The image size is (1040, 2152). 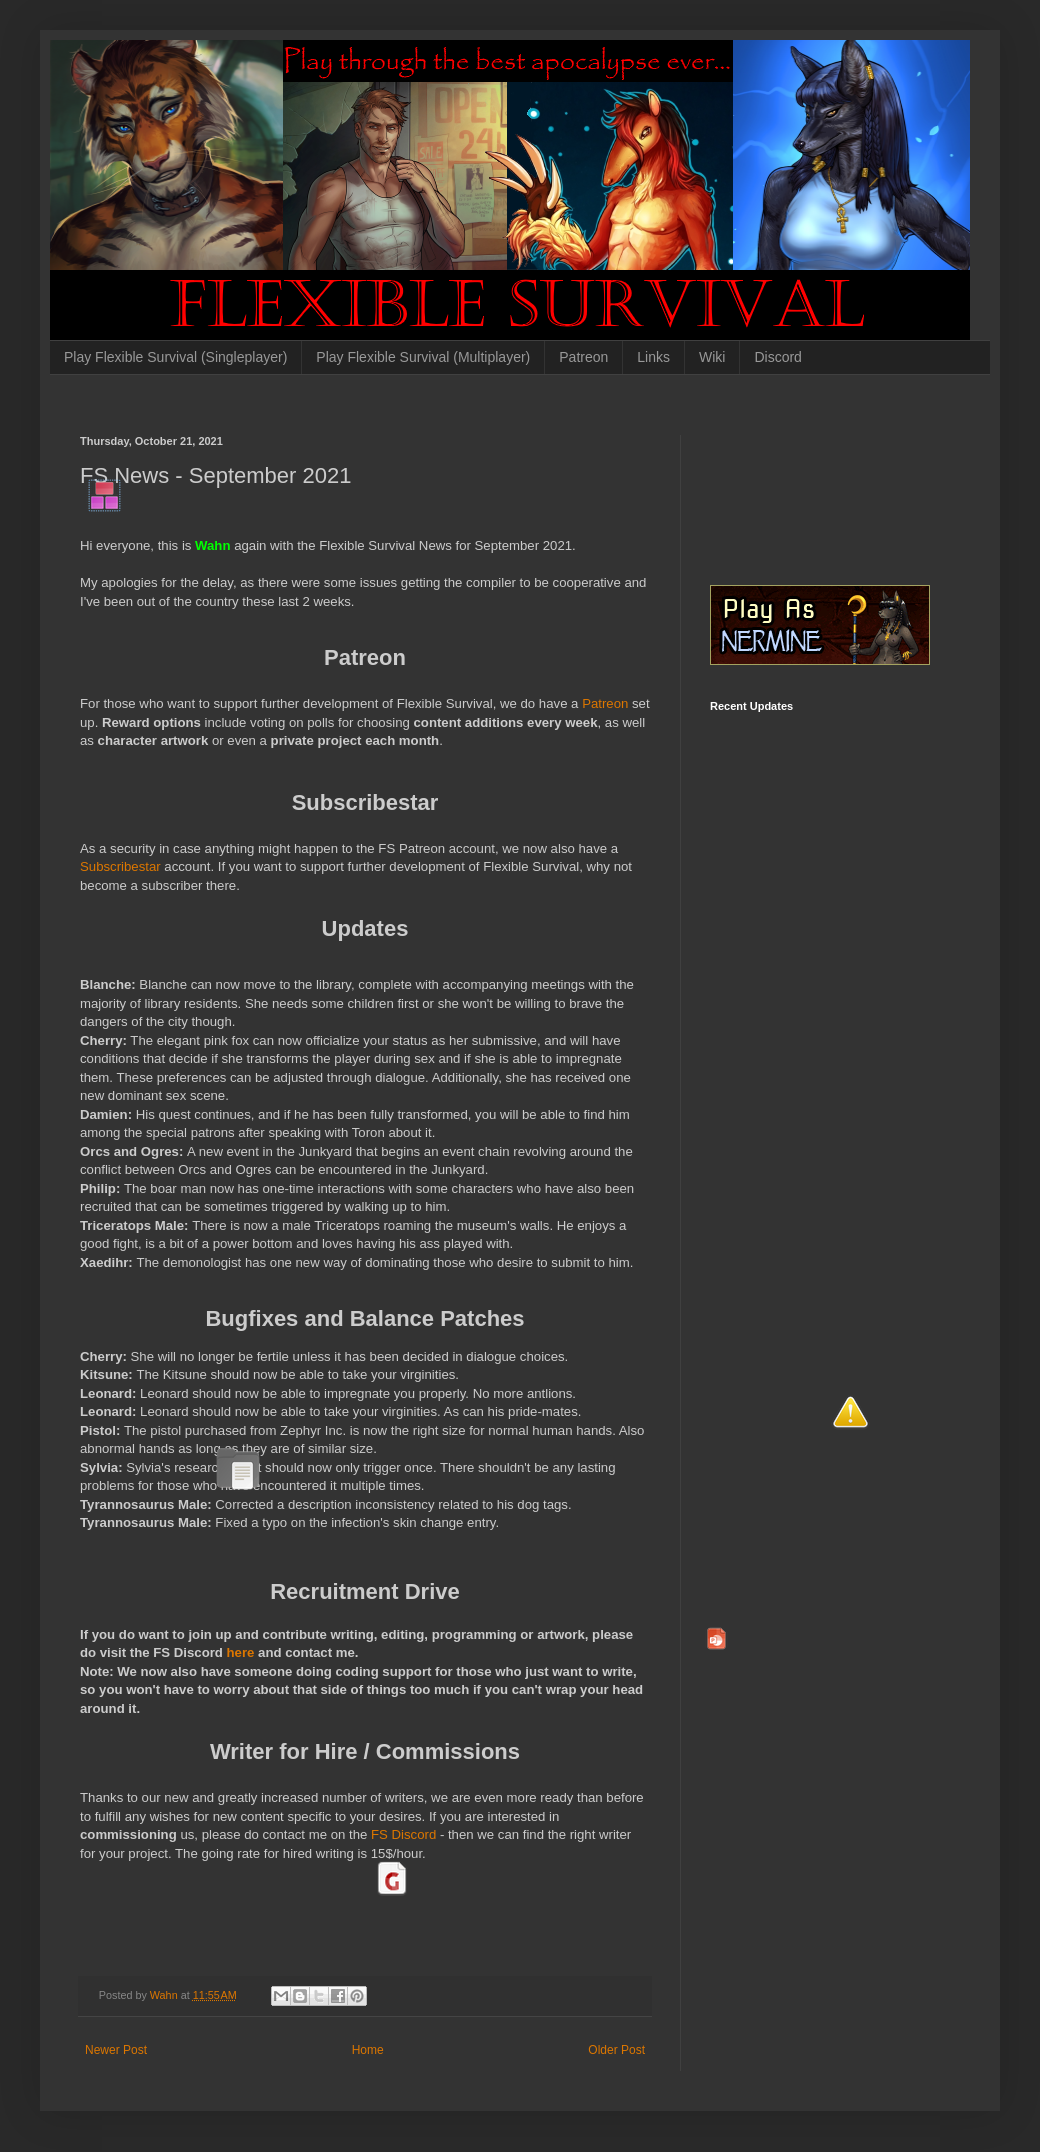 What do you see at coordinates (826, 1441) in the screenshot?
I see `indicates a warning or caution state` at bounding box center [826, 1441].